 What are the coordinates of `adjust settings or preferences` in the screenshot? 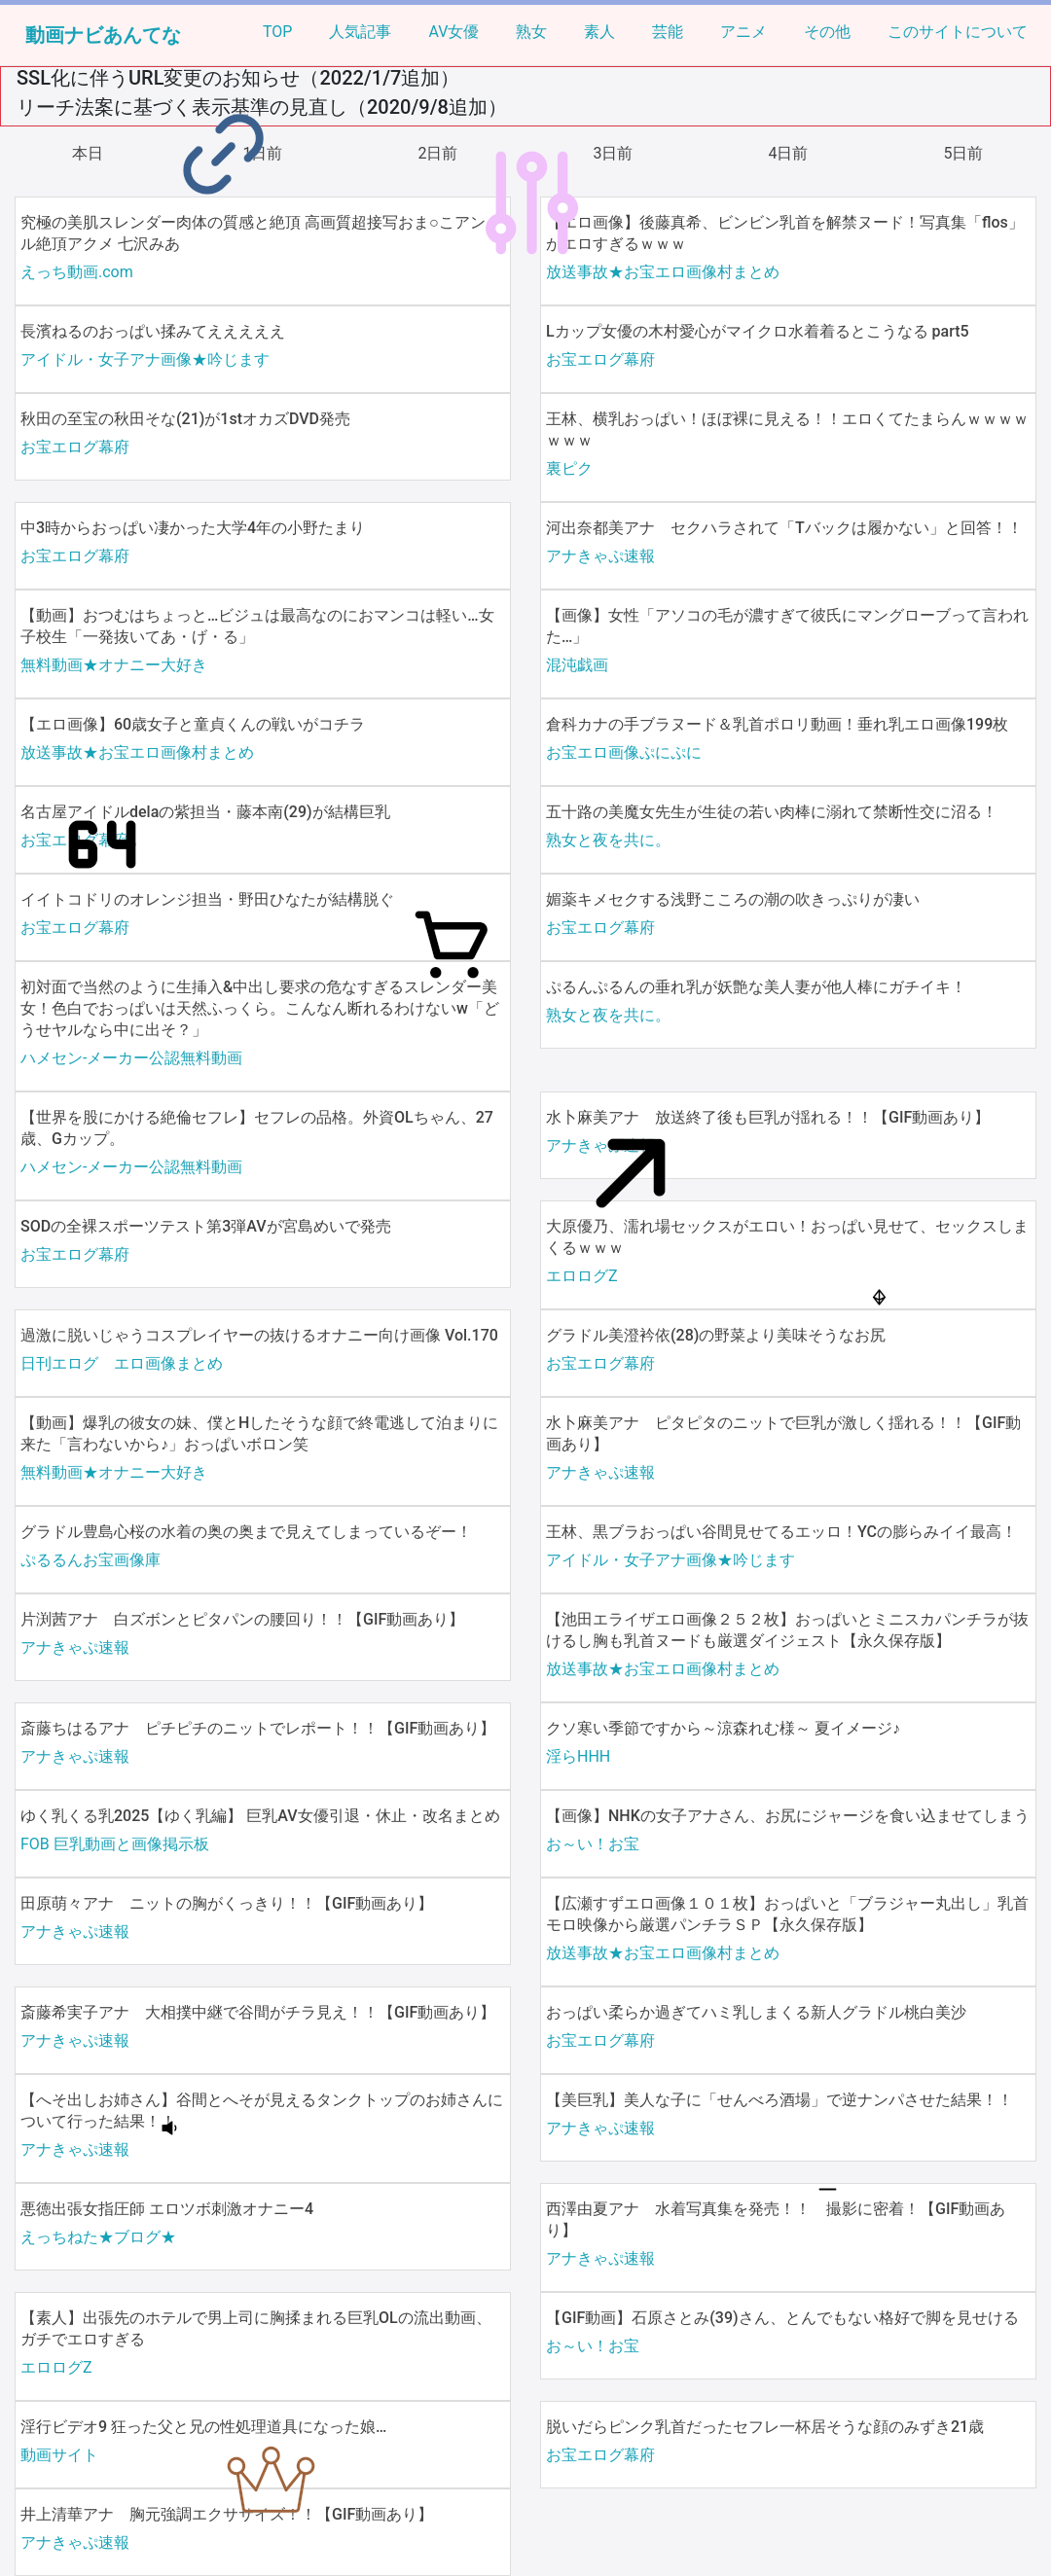 It's located at (531, 202).